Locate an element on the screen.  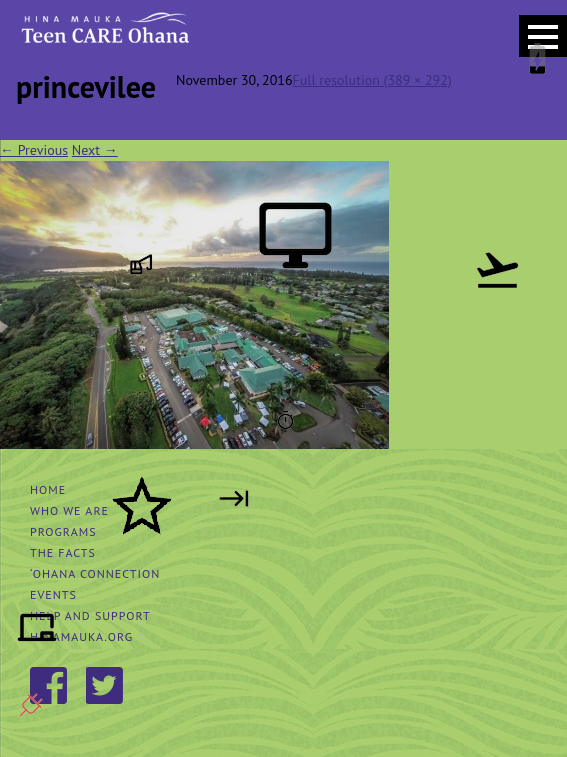
switch to desktop view is located at coordinates (295, 235).